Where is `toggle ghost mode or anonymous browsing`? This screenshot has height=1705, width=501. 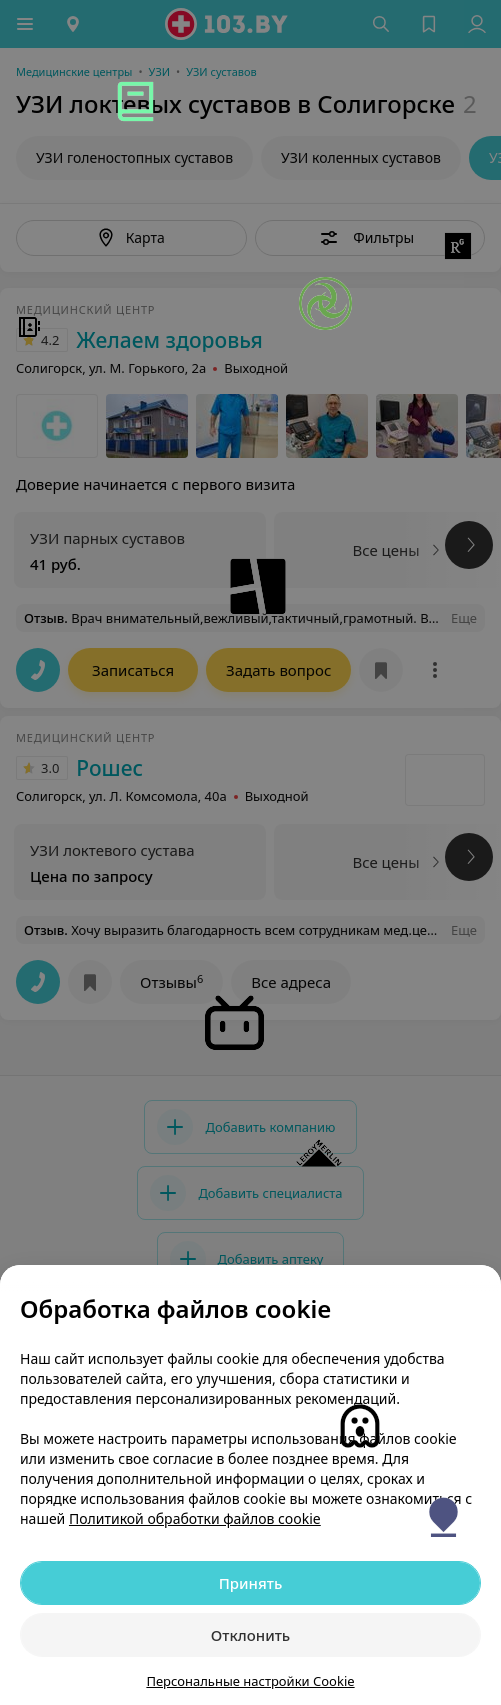 toggle ghost mode or anonymous browsing is located at coordinates (360, 1426).